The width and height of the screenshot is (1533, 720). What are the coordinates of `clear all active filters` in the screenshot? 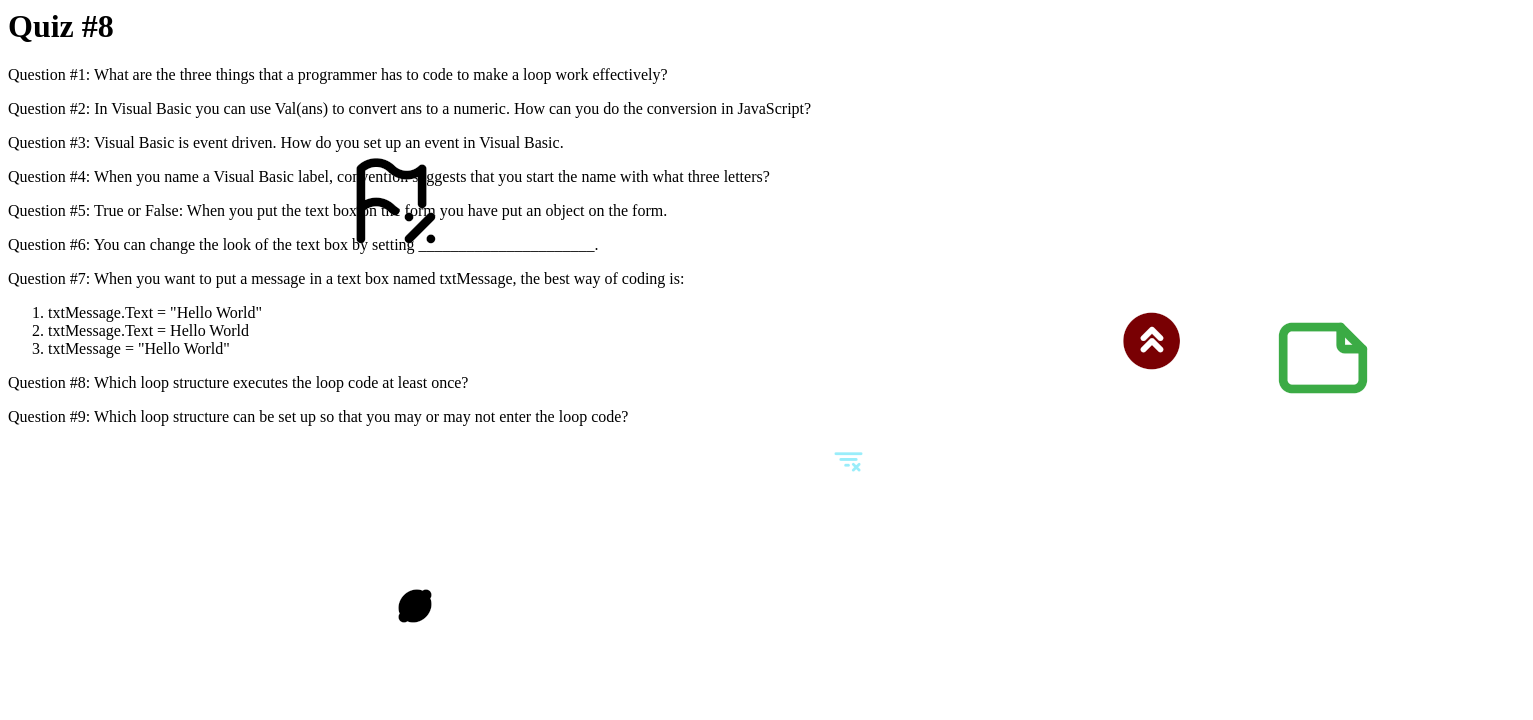 It's located at (848, 458).